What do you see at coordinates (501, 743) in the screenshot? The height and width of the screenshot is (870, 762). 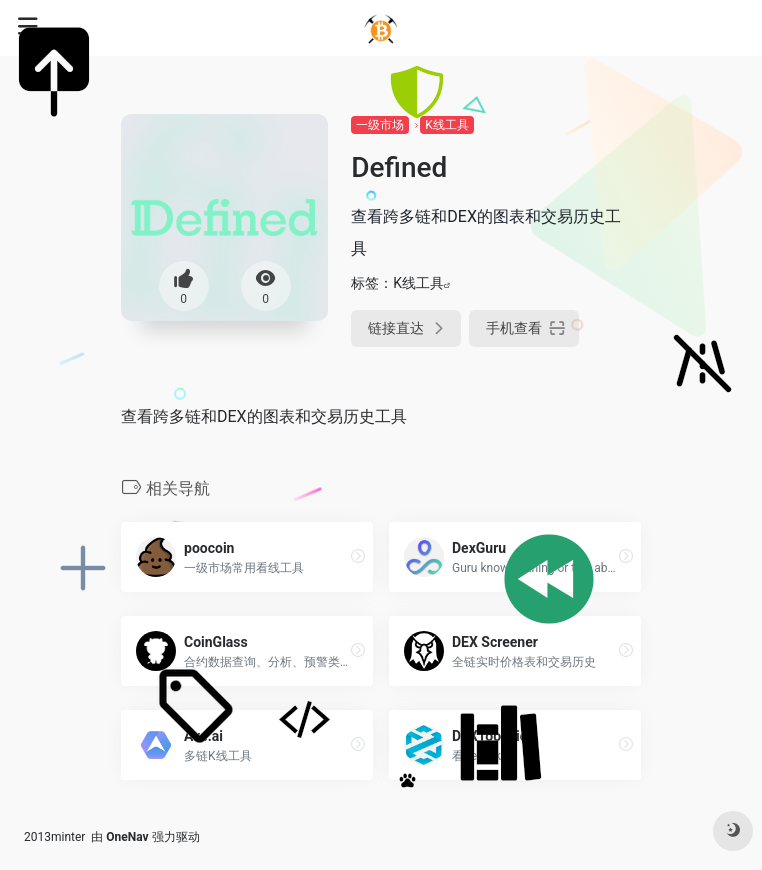 I see `access your saved books or media library` at bounding box center [501, 743].